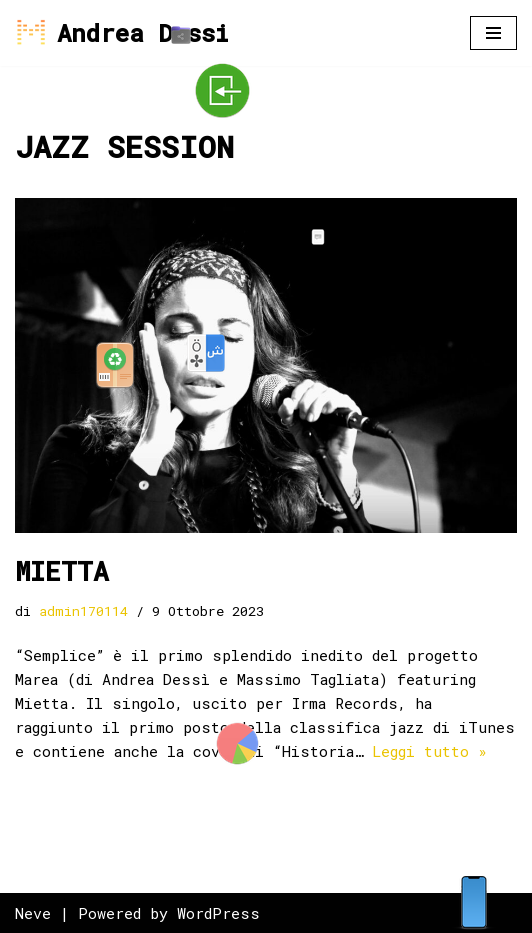 The height and width of the screenshot is (933, 532). I want to click on open disk usage analyzer, so click(237, 743).